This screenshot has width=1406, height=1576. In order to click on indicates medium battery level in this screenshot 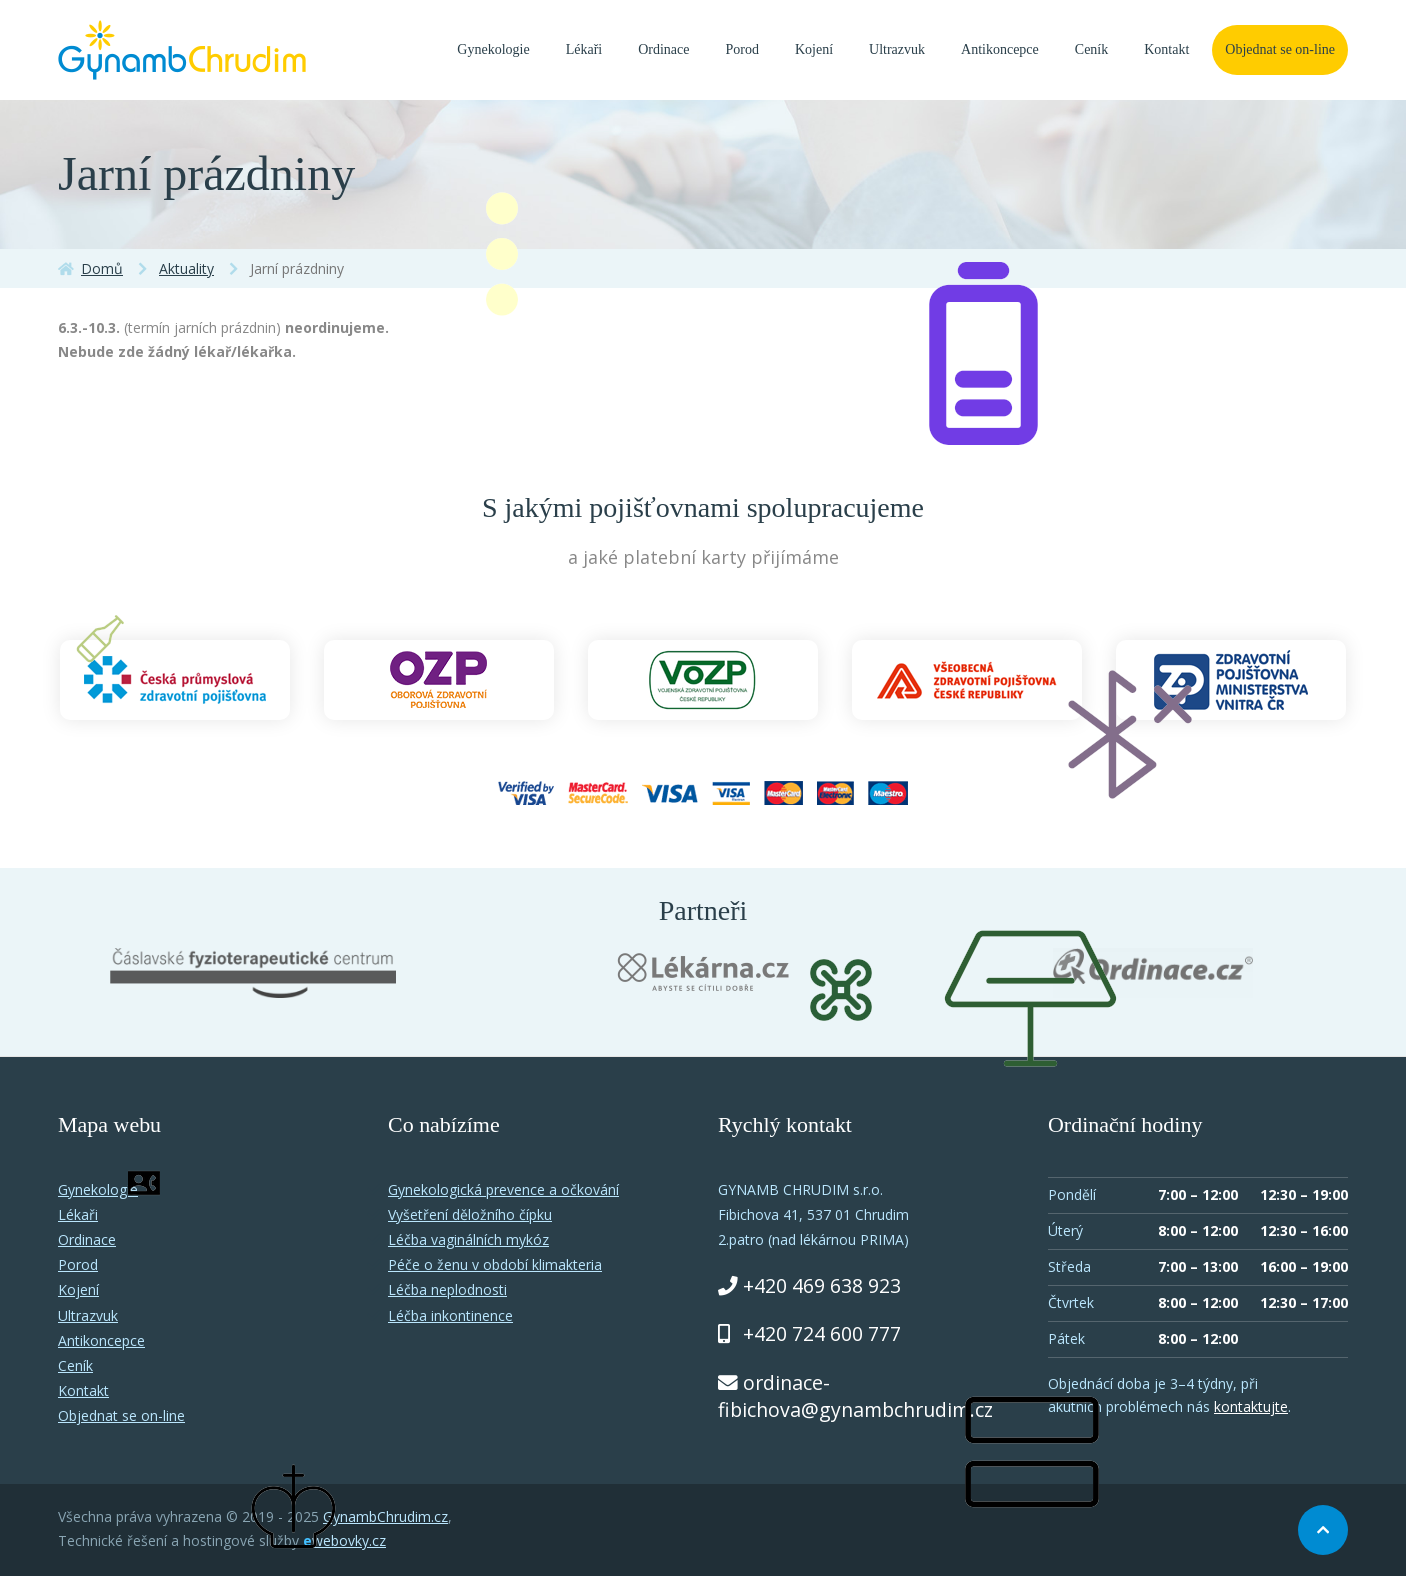, I will do `click(983, 353)`.